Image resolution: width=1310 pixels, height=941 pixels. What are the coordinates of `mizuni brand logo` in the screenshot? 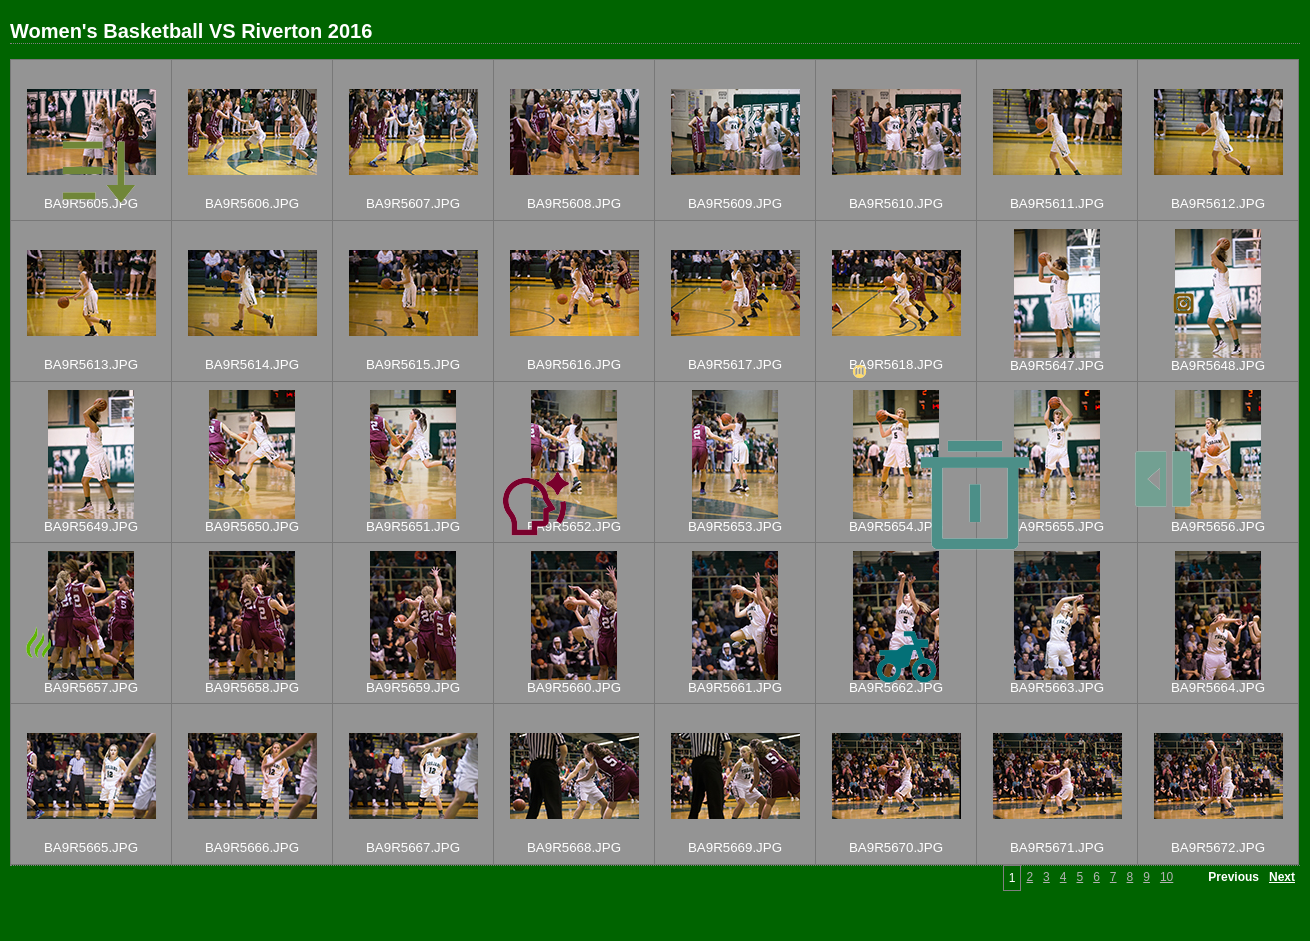 It's located at (859, 371).